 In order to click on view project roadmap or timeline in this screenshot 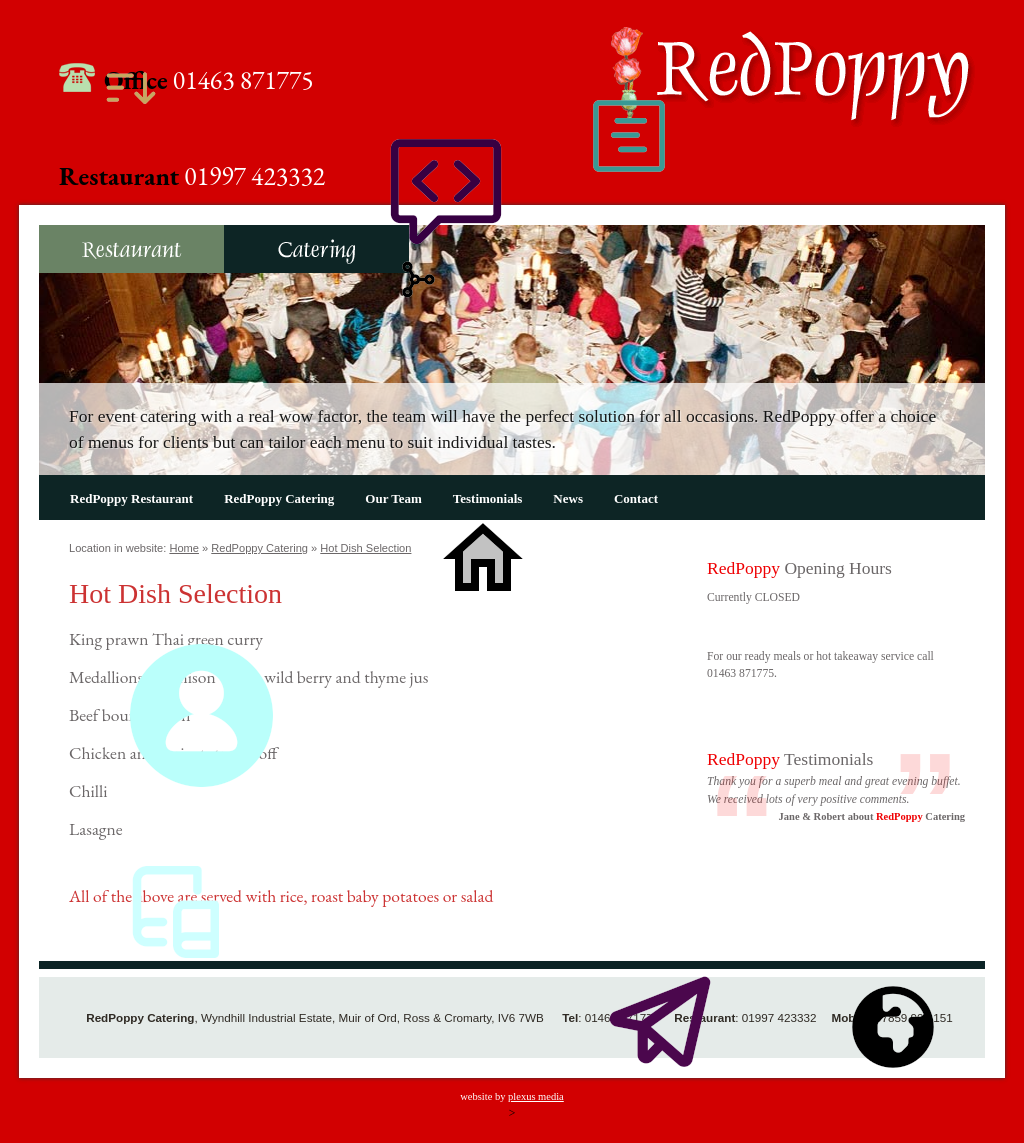, I will do `click(629, 136)`.